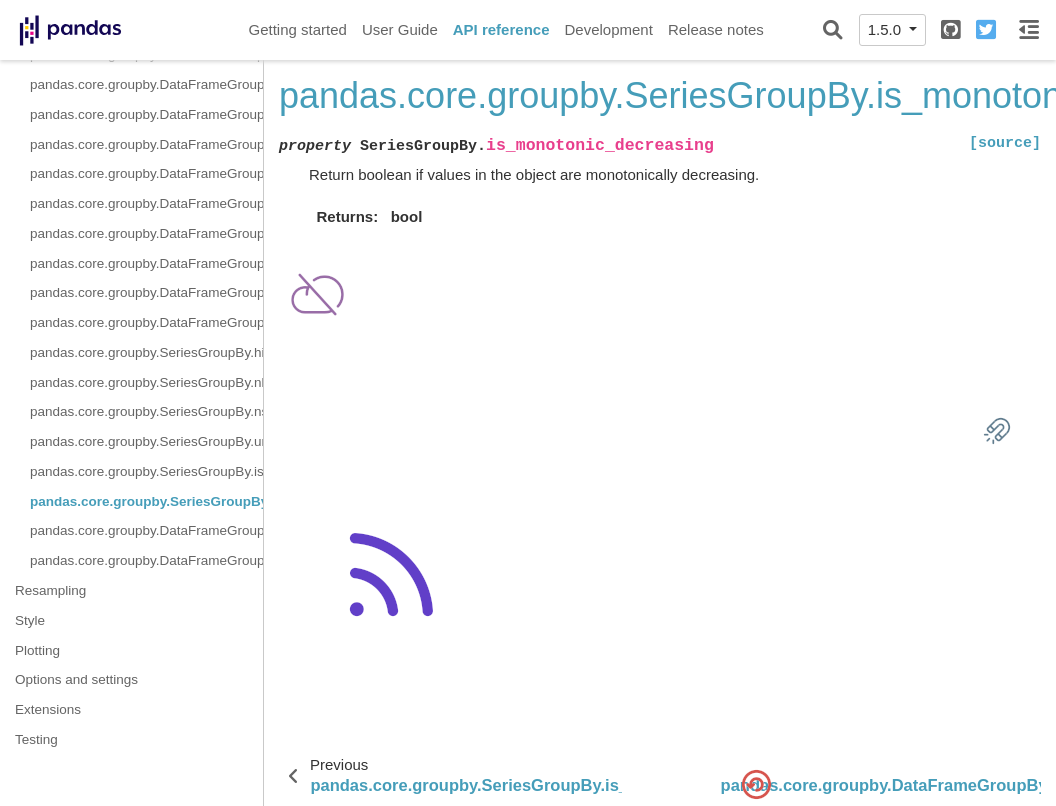 The image size is (1056, 806). I want to click on indicates creative commons share-alike license, so click(756, 784).